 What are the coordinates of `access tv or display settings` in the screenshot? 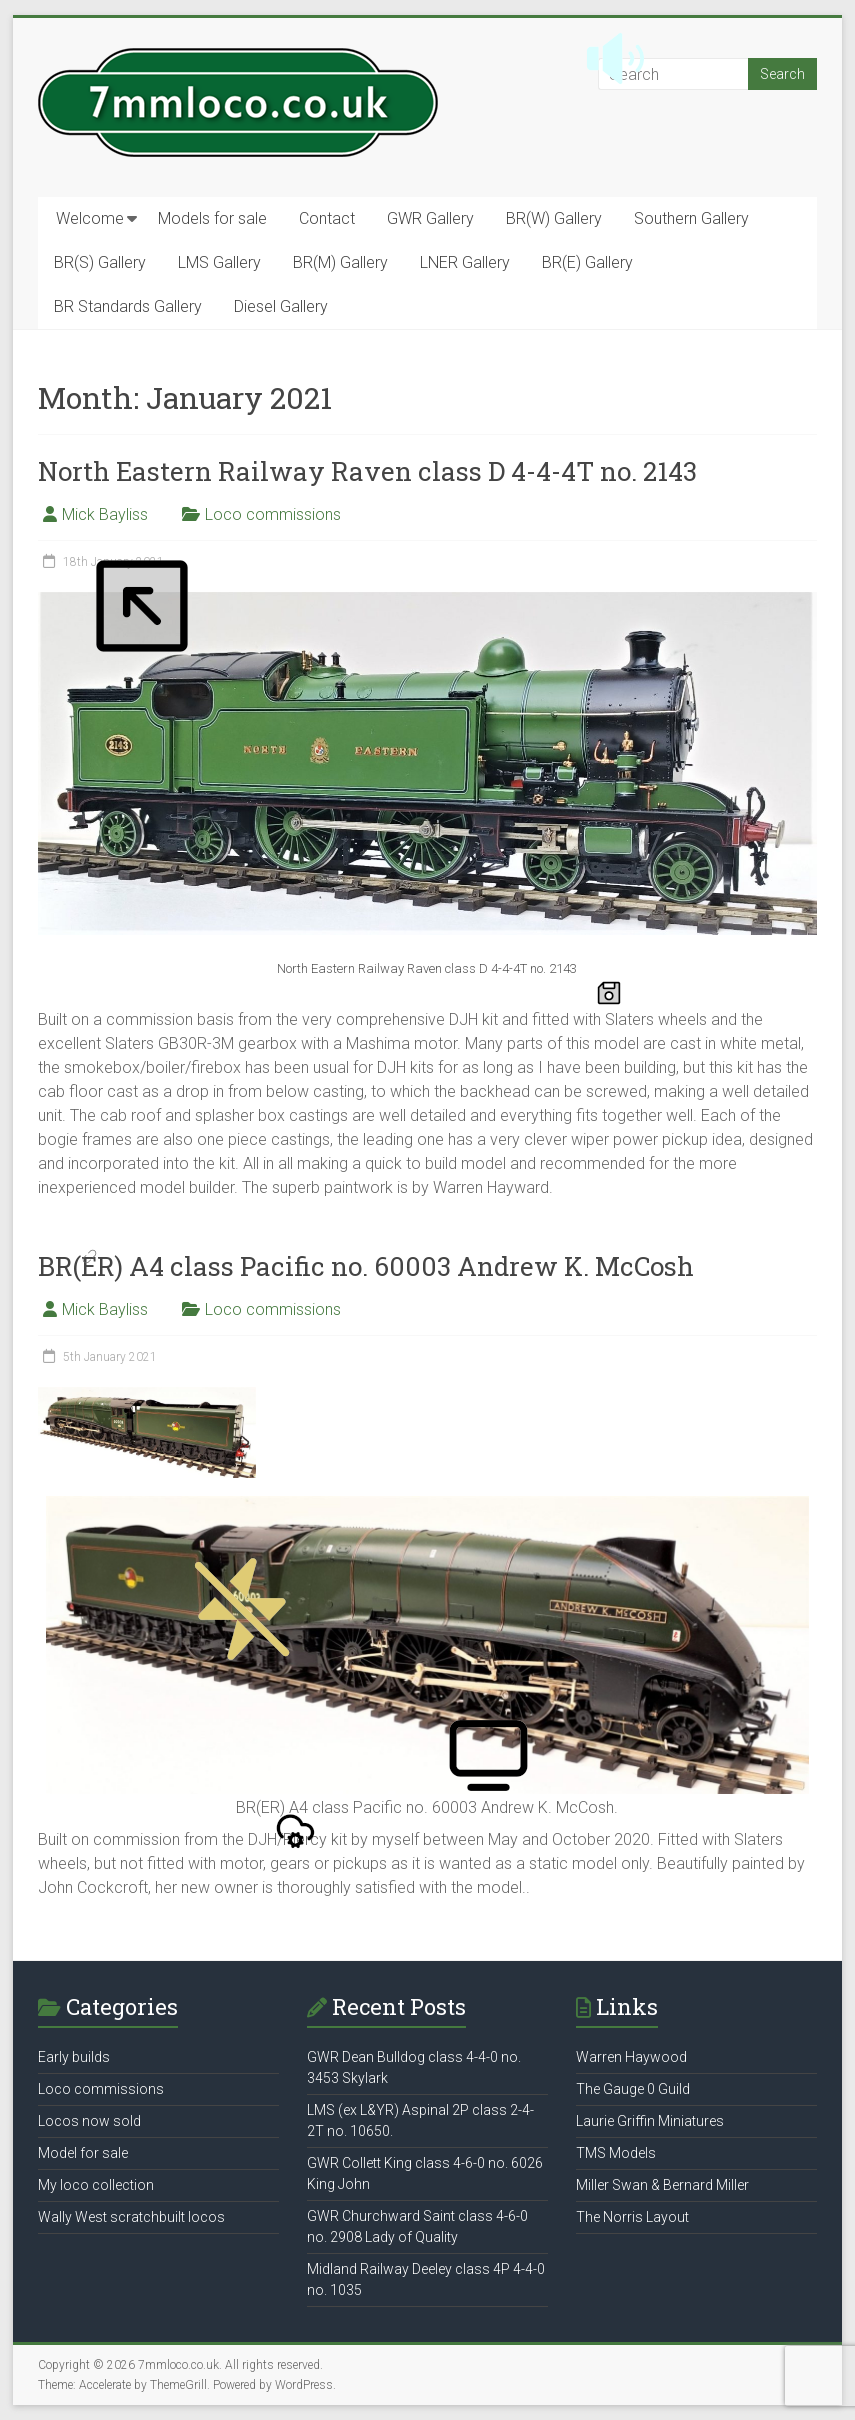 It's located at (488, 1755).